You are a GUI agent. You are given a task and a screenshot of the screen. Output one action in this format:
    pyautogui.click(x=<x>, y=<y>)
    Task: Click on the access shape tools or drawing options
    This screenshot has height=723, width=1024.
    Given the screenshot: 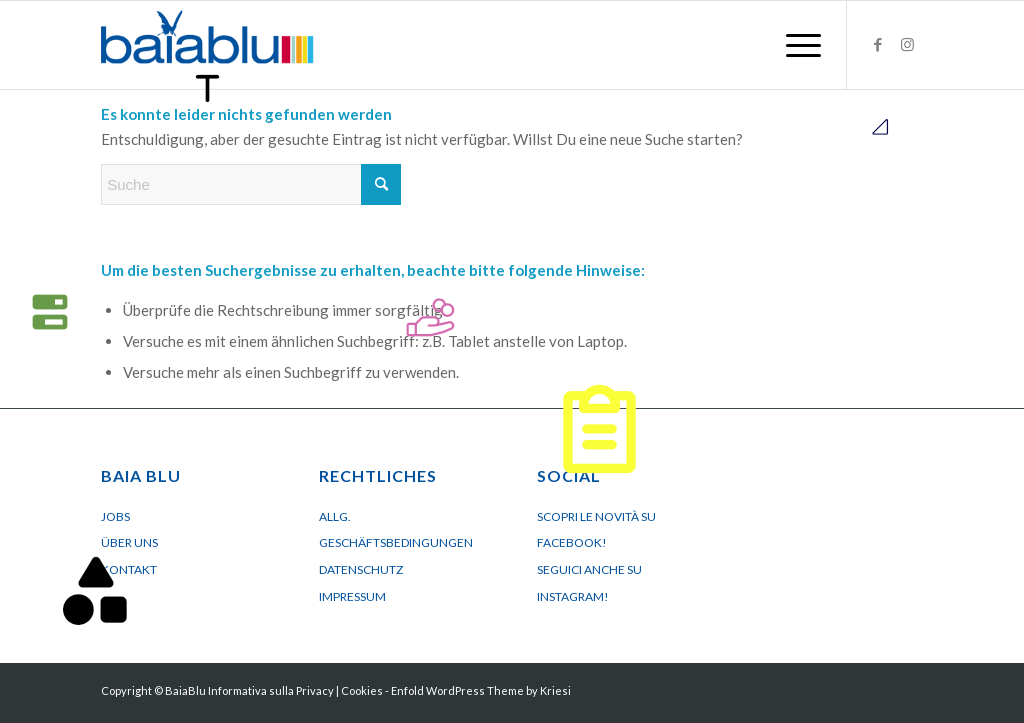 What is the action you would take?
    pyautogui.click(x=96, y=592)
    